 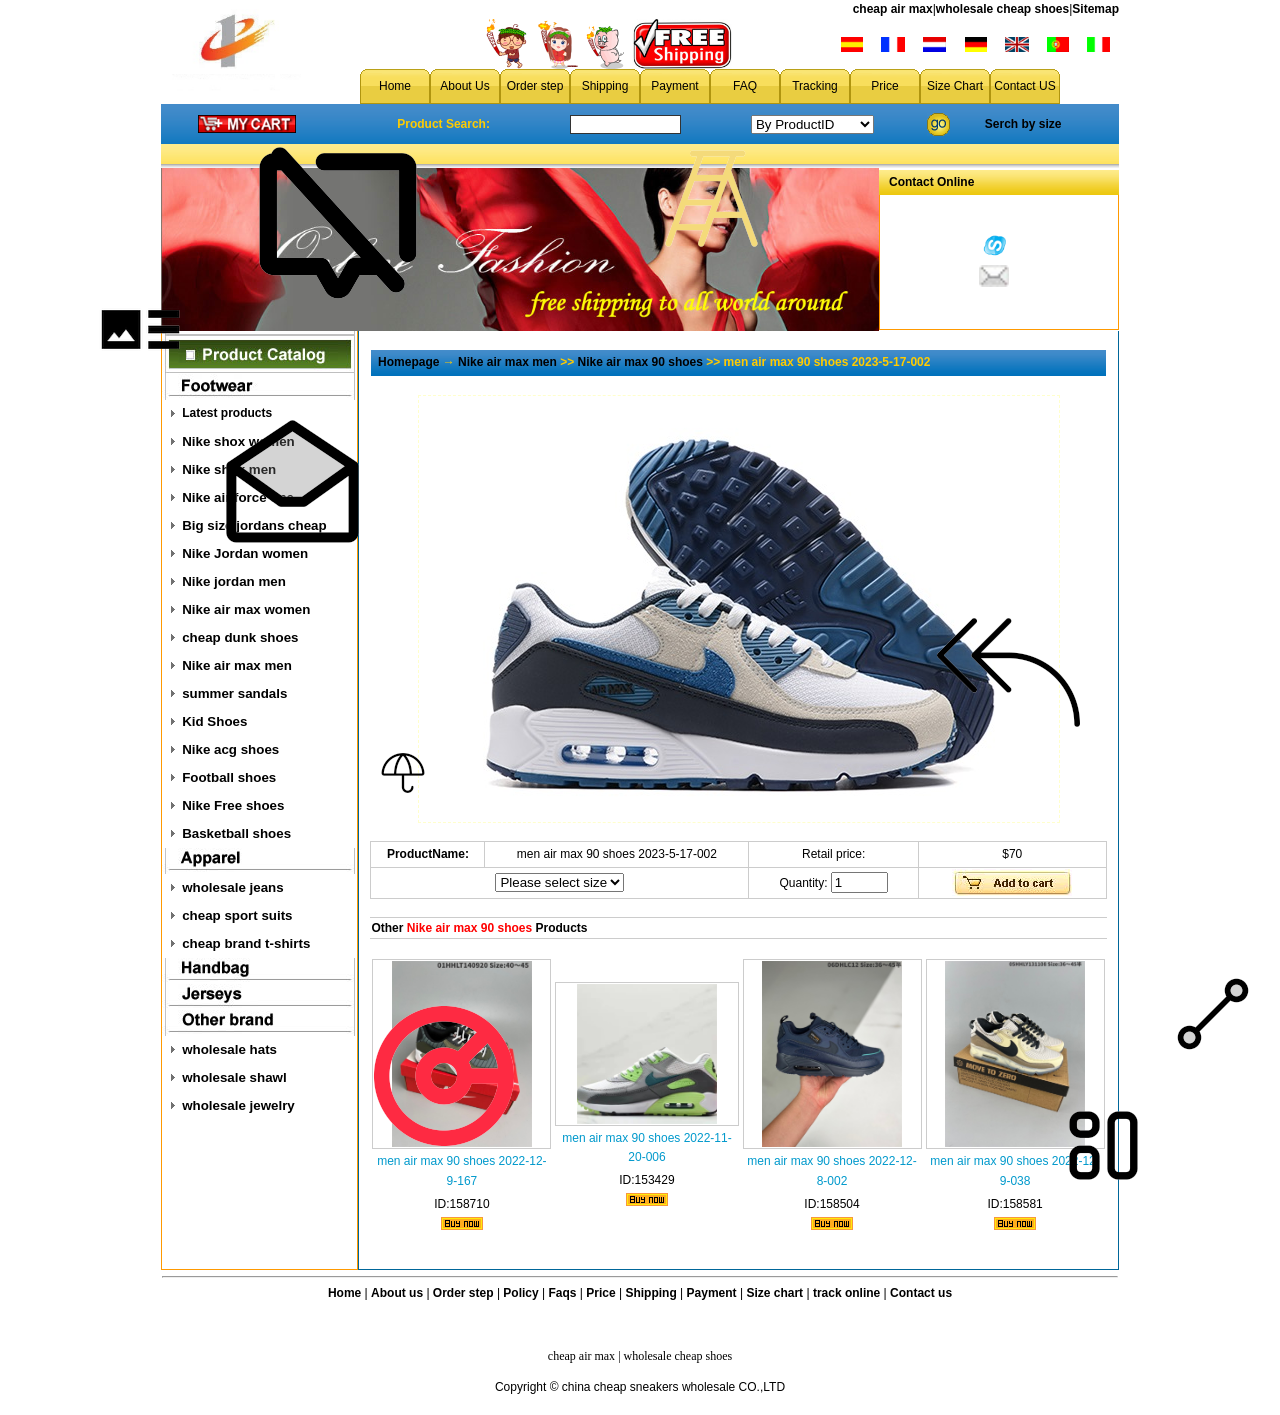 I want to click on play or access music library, so click(x=444, y=1076).